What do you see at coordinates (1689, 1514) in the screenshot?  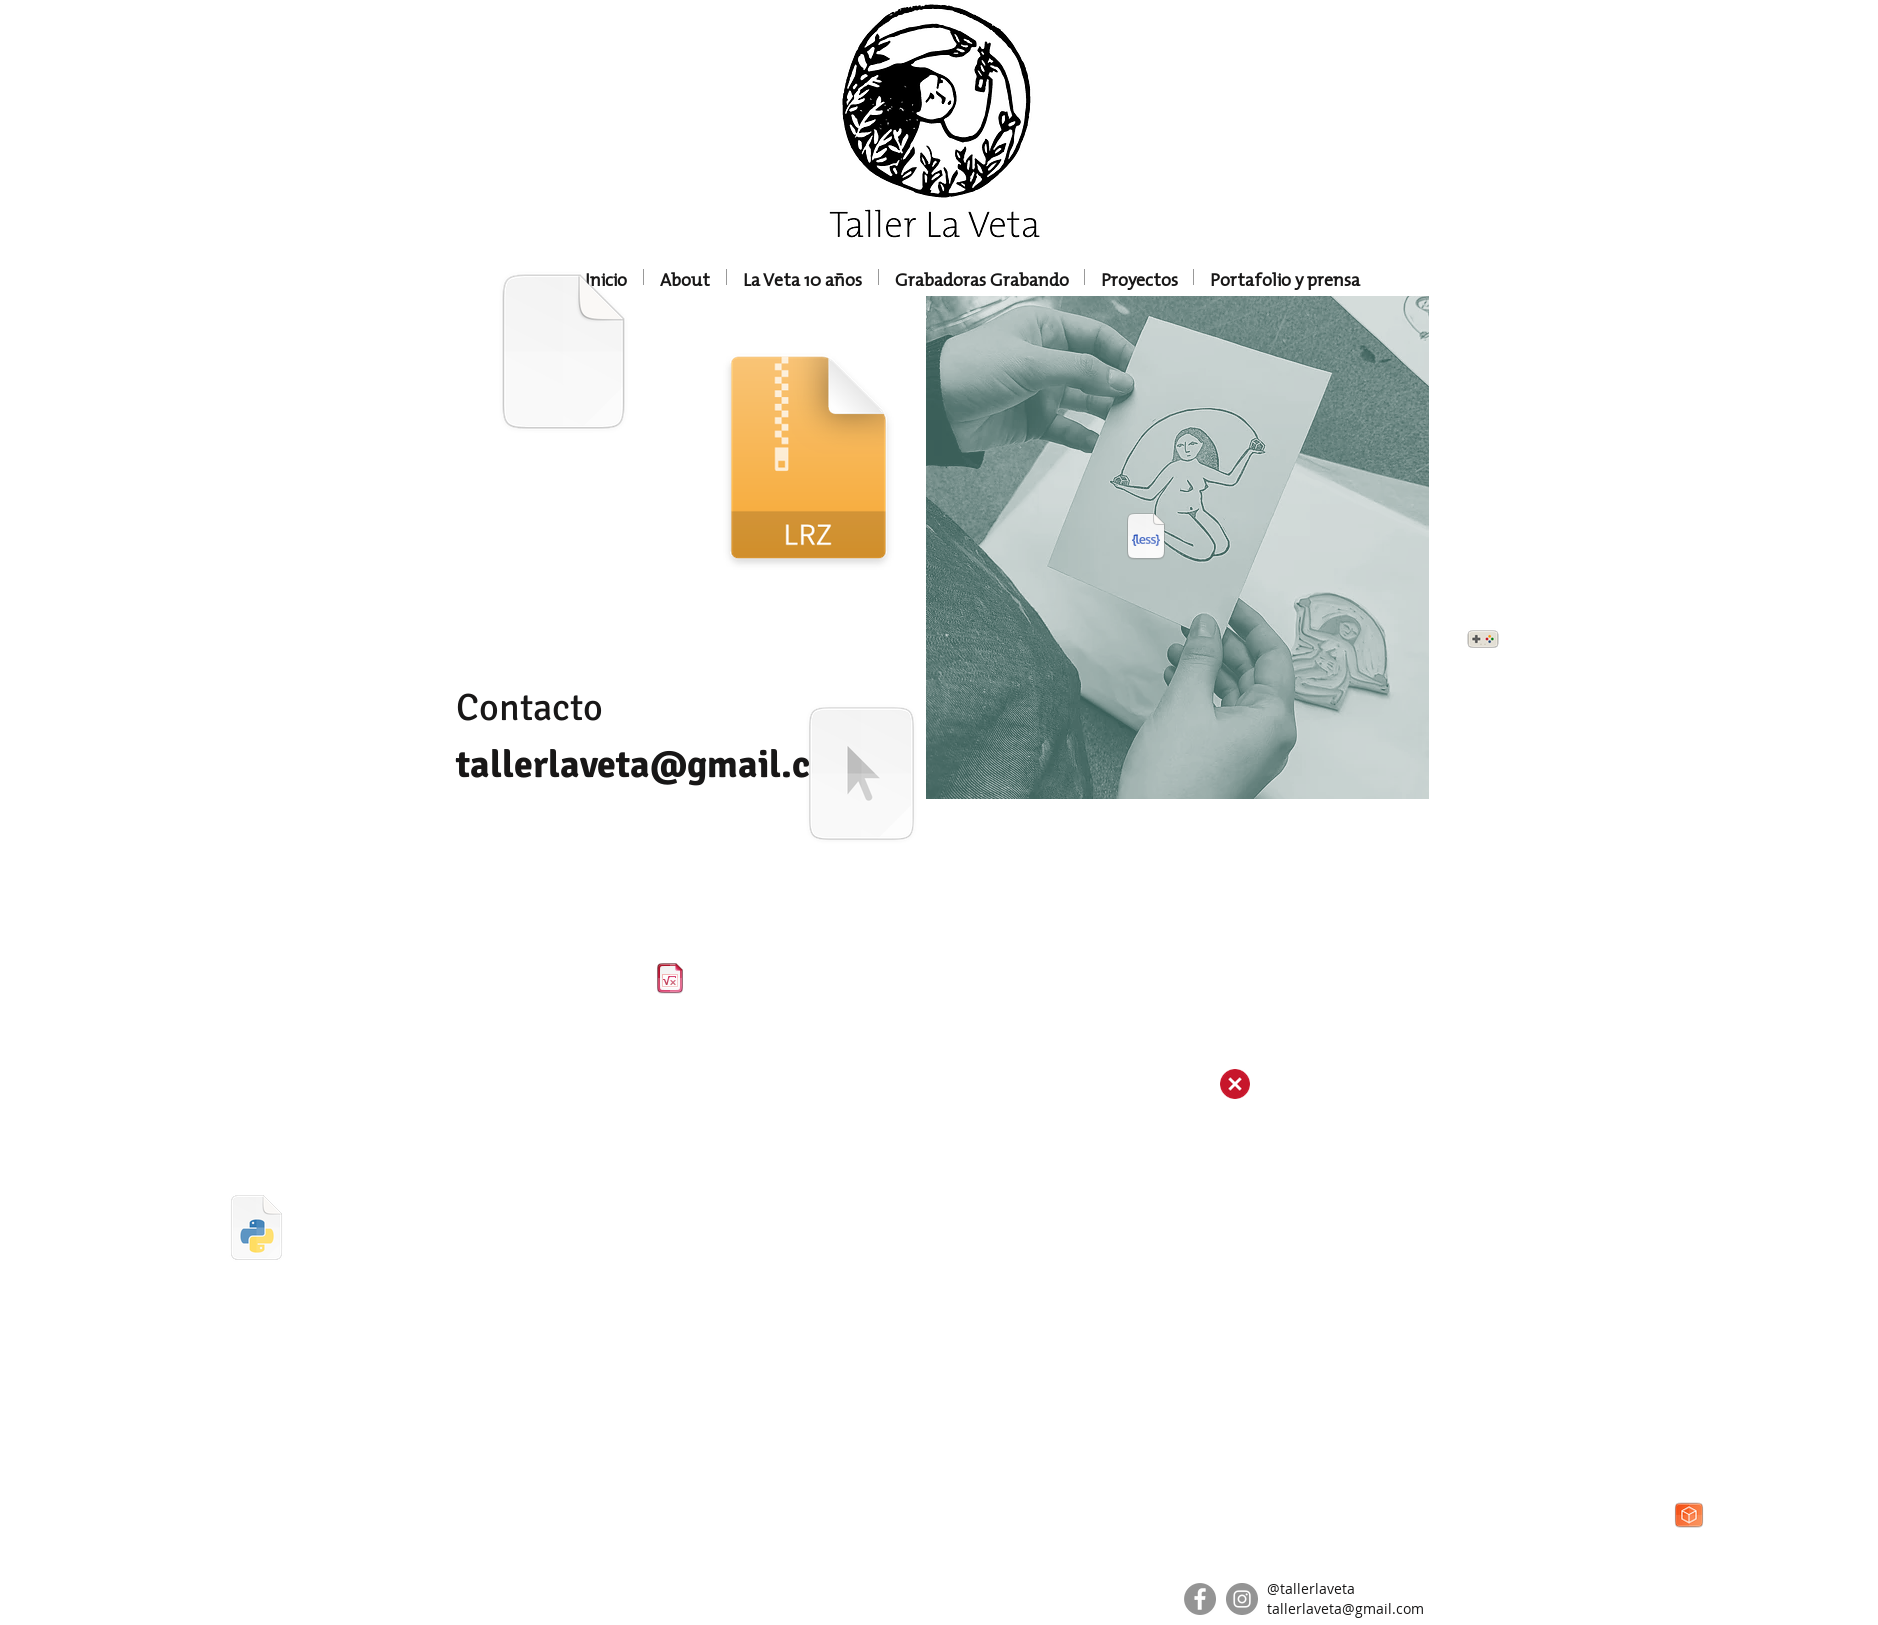 I see `open a Blender 3D project file` at bounding box center [1689, 1514].